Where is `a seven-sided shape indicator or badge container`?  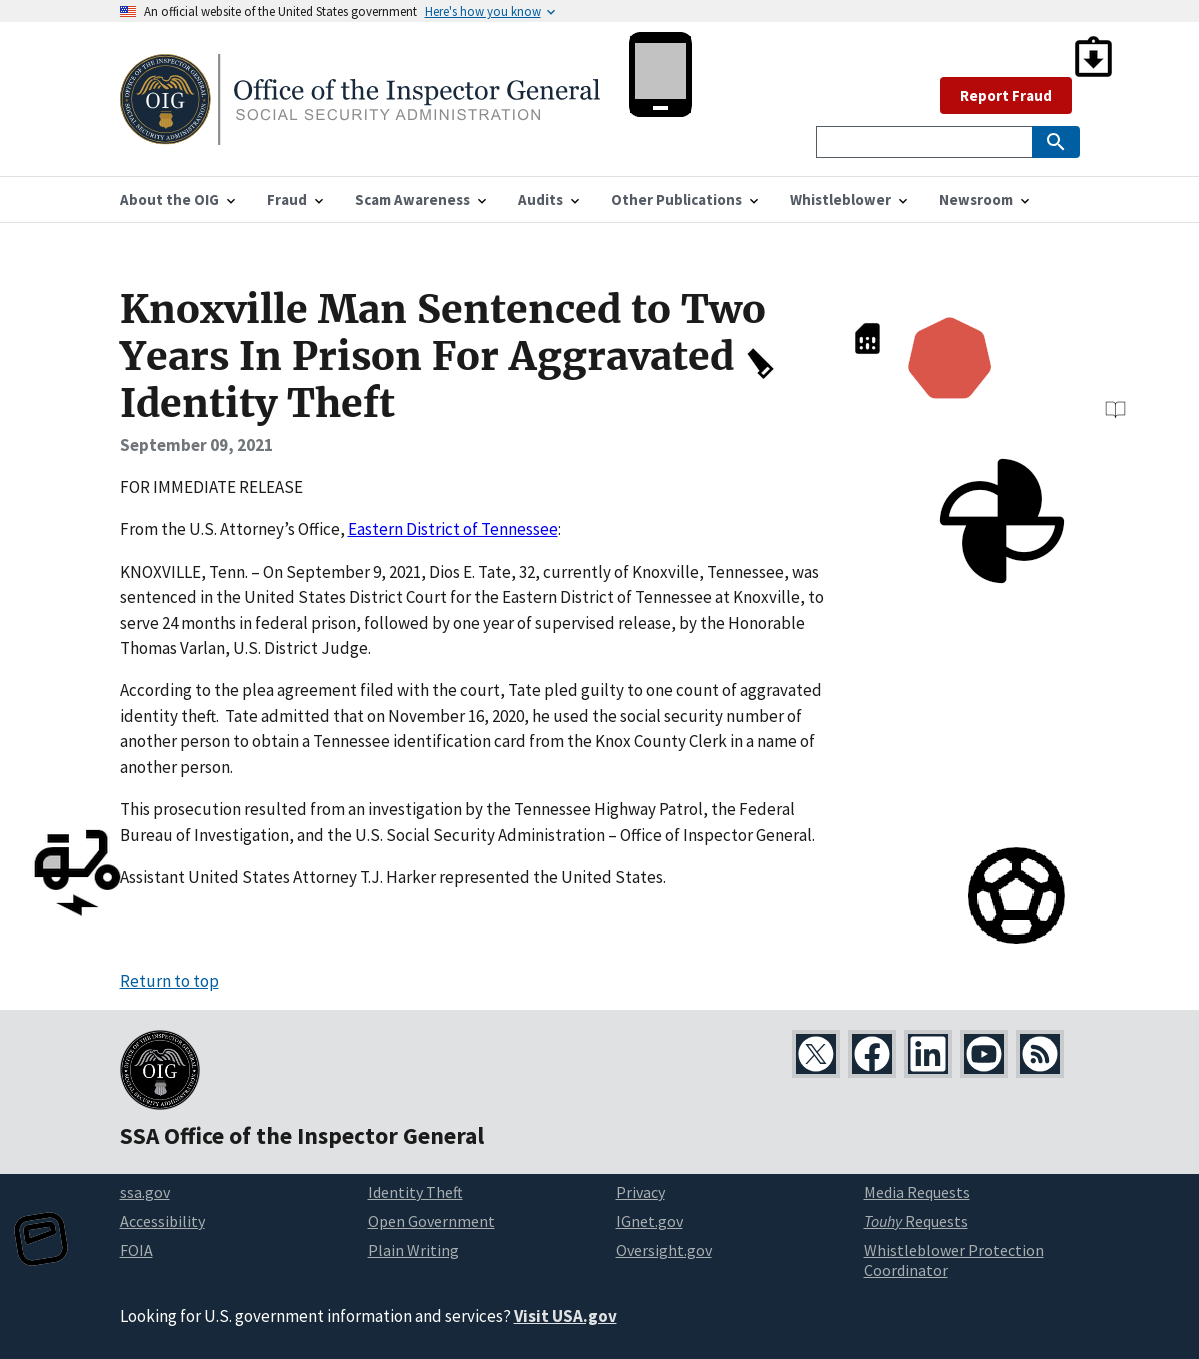
a seven-sided shape indicator or badge container is located at coordinates (949, 360).